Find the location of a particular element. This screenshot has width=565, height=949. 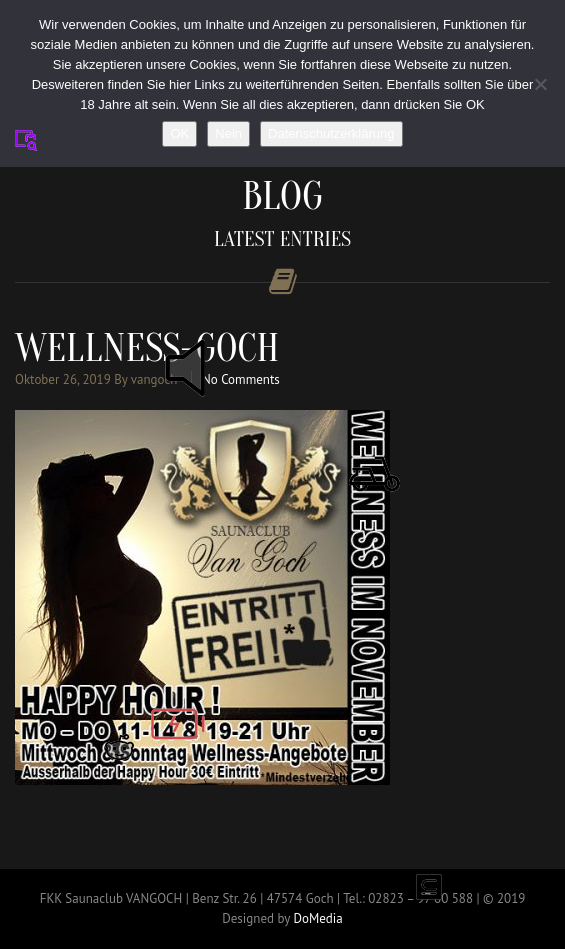

indicates a subset relationship in mathematical or data contexts is located at coordinates (429, 887).